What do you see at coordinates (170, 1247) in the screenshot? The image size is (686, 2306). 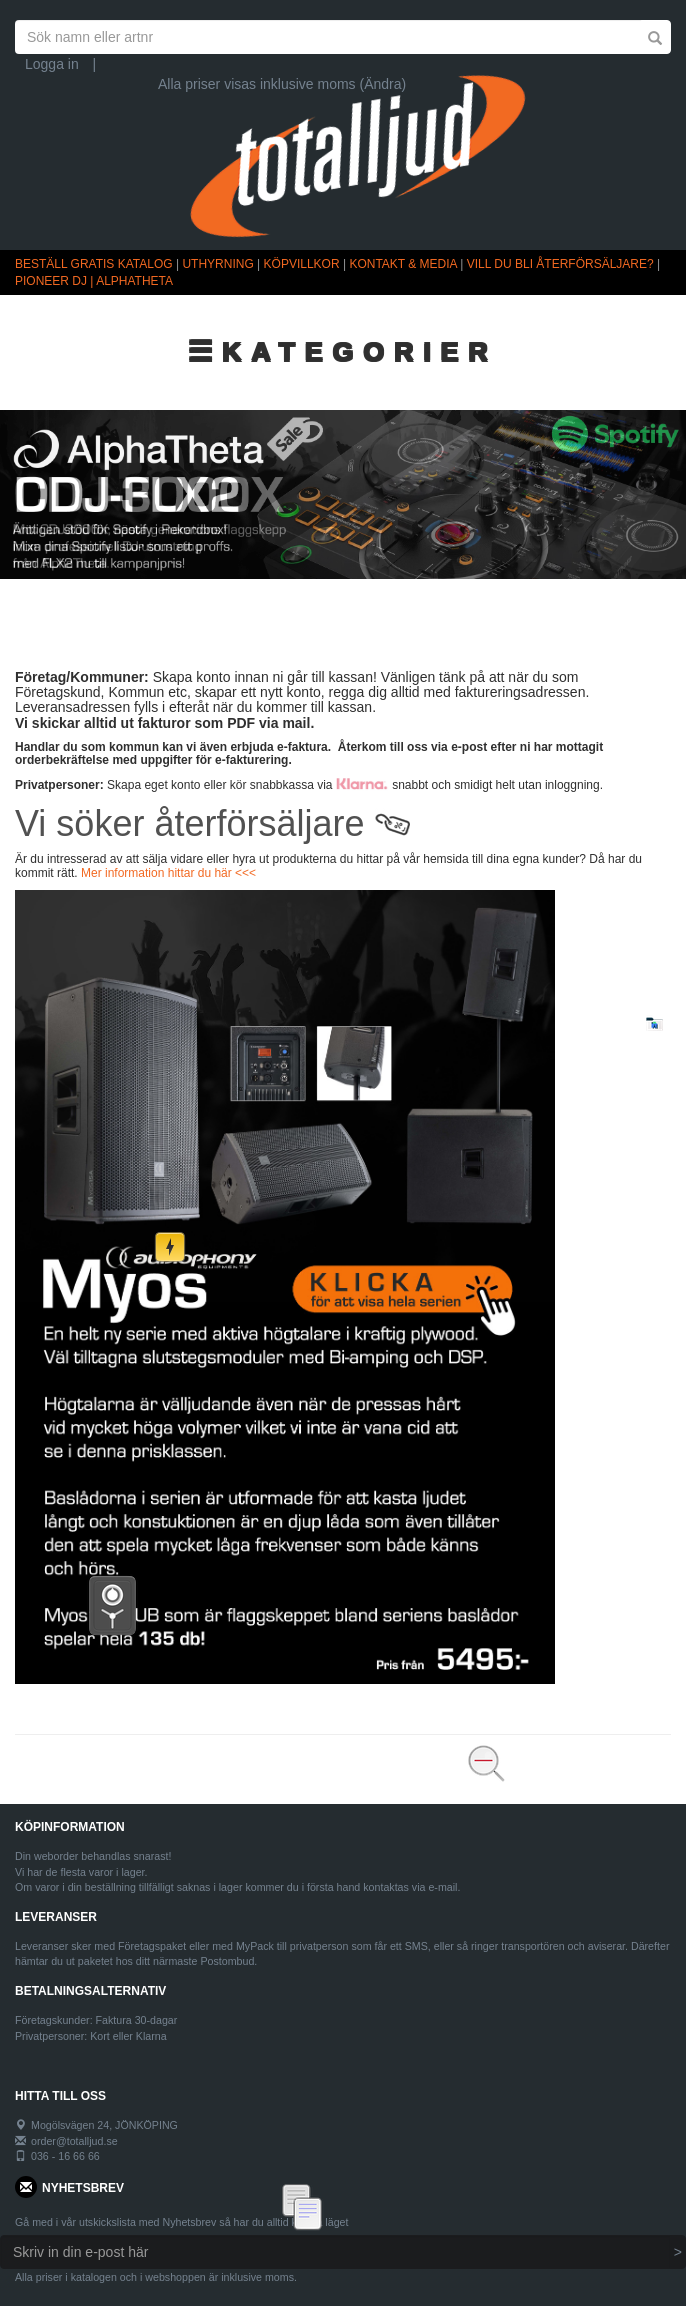 I see `access power and battery settings` at bounding box center [170, 1247].